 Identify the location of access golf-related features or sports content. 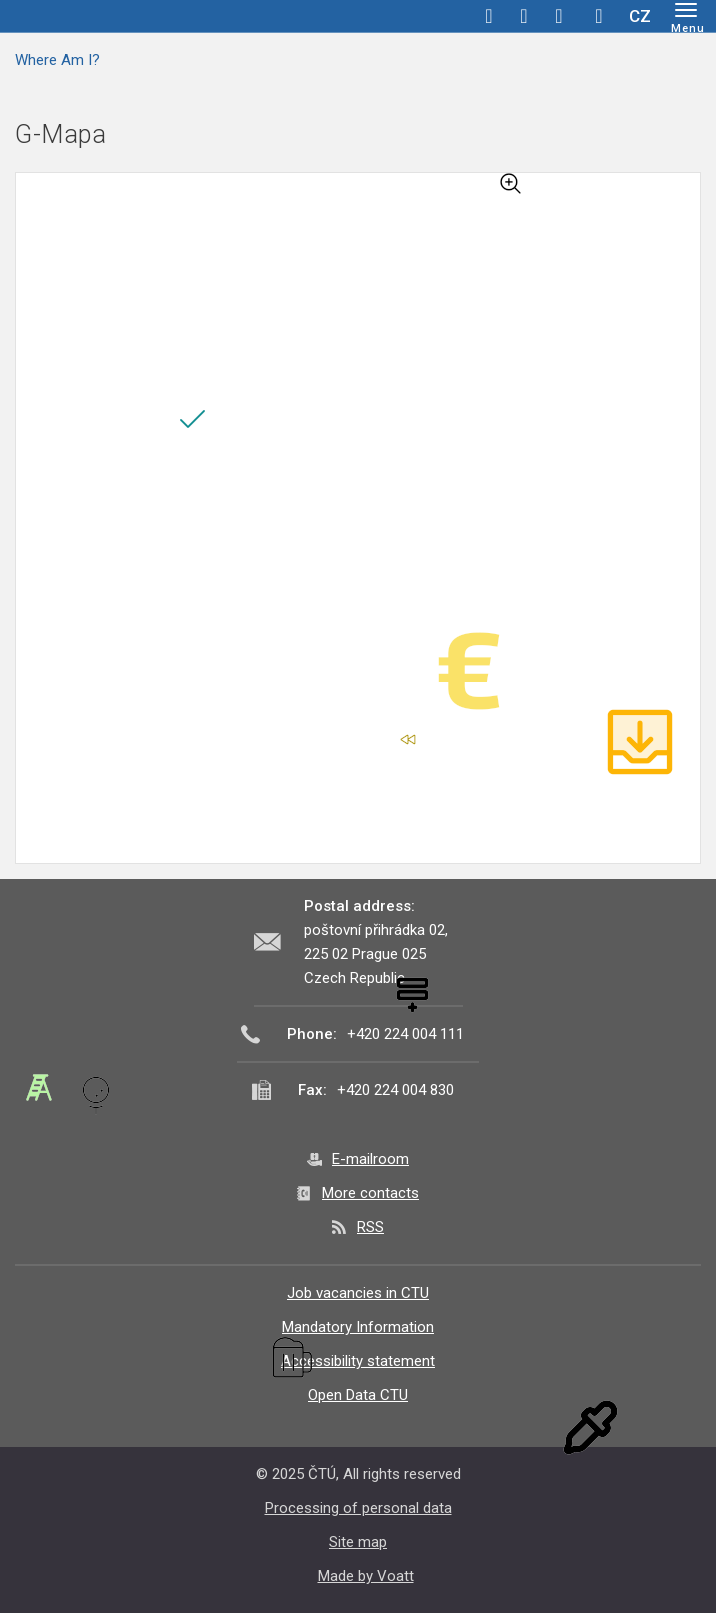
(96, 1095).